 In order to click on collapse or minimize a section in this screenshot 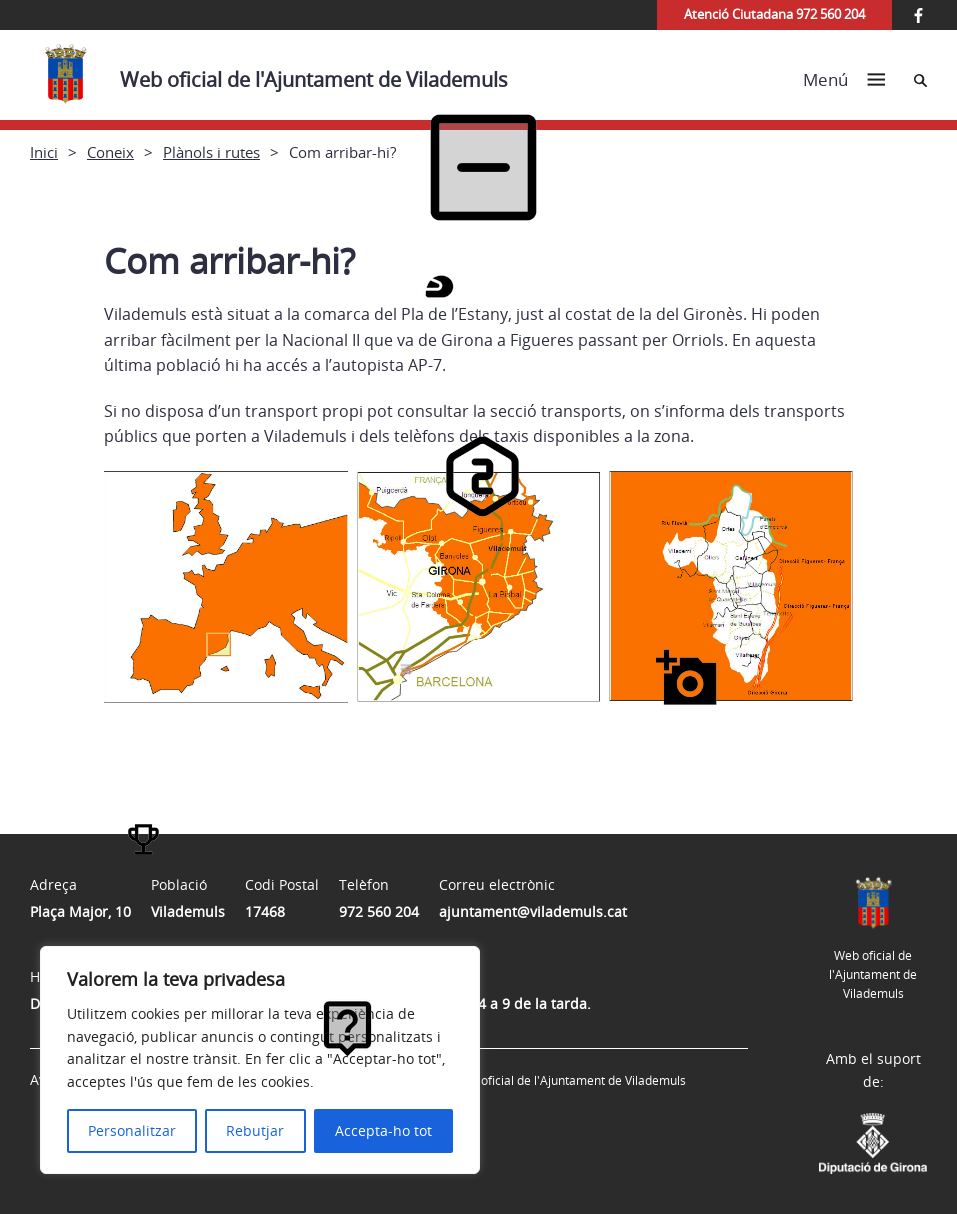, I will do `click(483, 167)`.